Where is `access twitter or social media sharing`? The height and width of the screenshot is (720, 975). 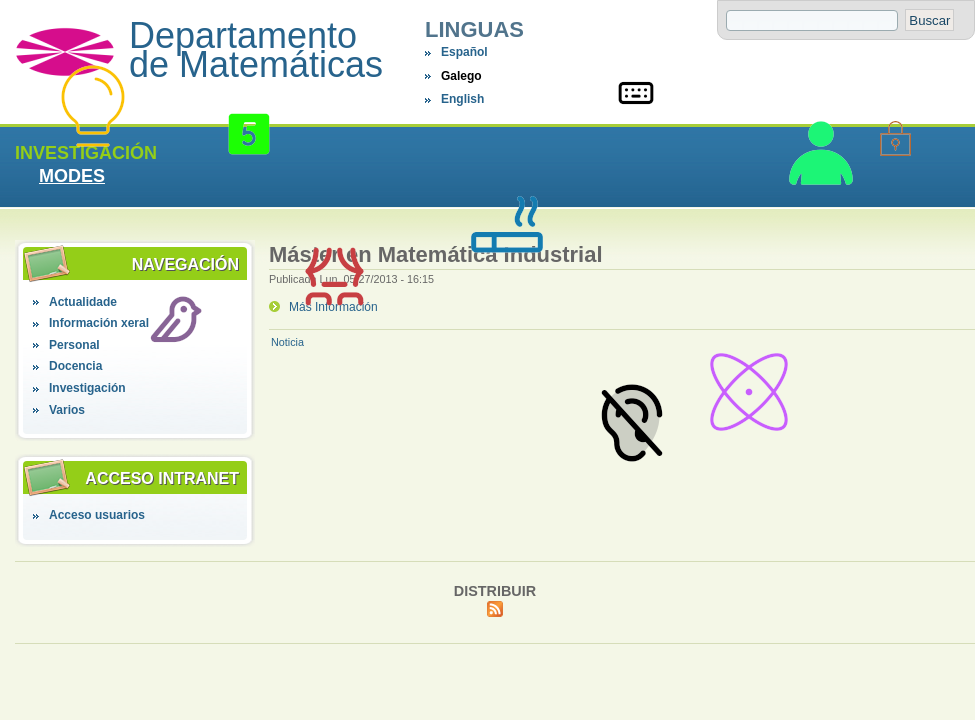 access twitter or social media sharing is located at coordinates (177, 321).